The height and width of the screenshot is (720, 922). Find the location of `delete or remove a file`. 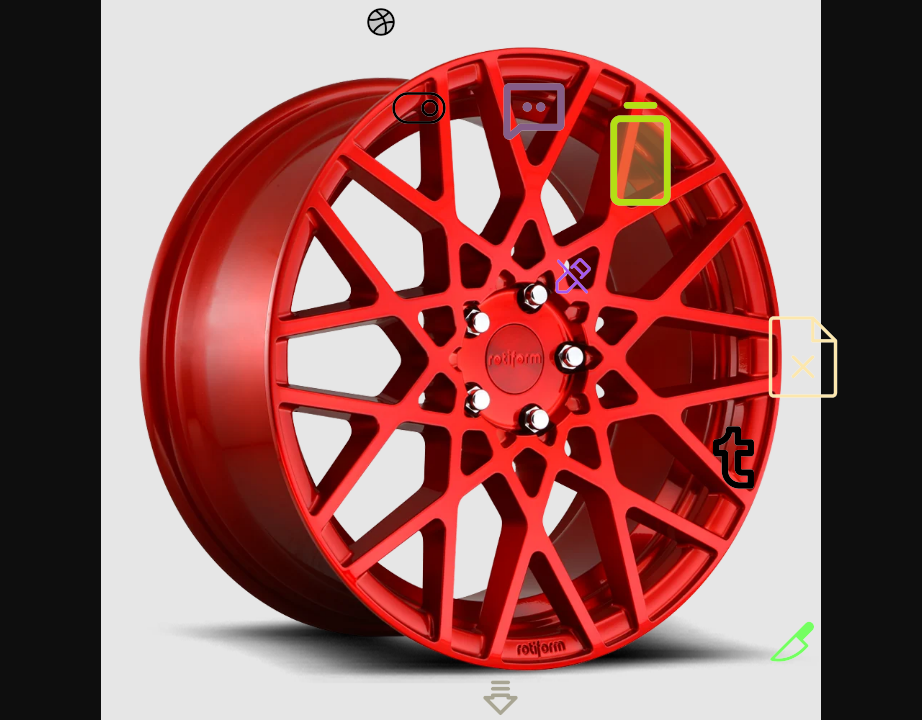

delete or remove a file is located at coordinates (803, 357).